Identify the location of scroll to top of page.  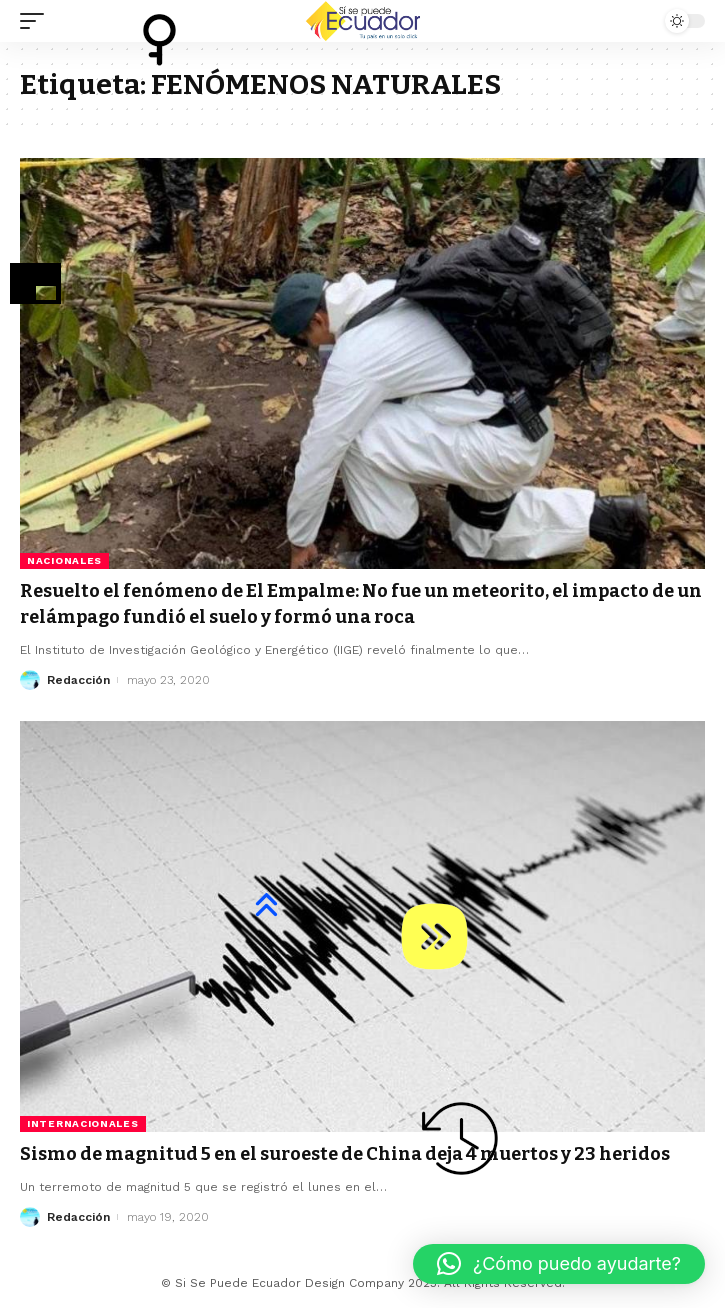
(266, 905).